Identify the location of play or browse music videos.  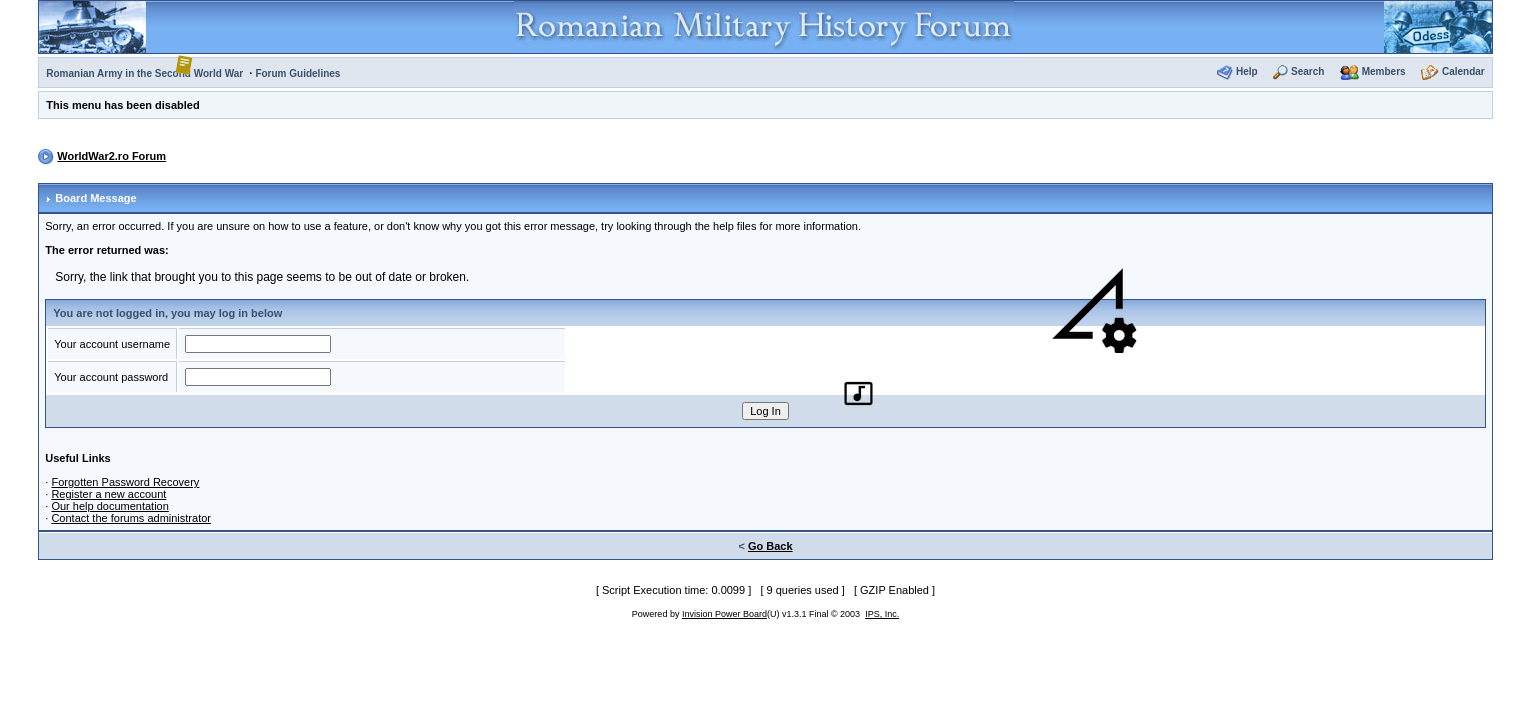
(858, 393).